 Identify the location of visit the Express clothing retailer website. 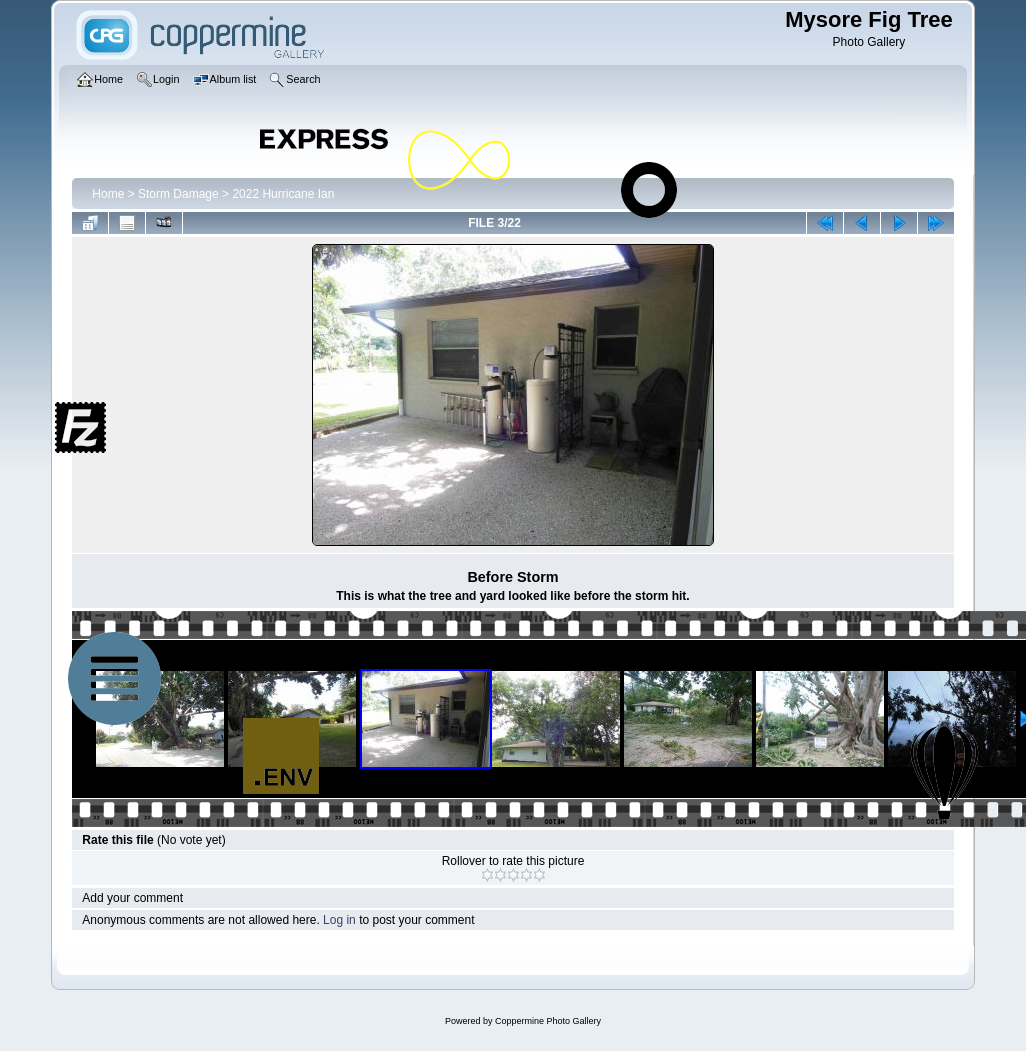
(324, 139).